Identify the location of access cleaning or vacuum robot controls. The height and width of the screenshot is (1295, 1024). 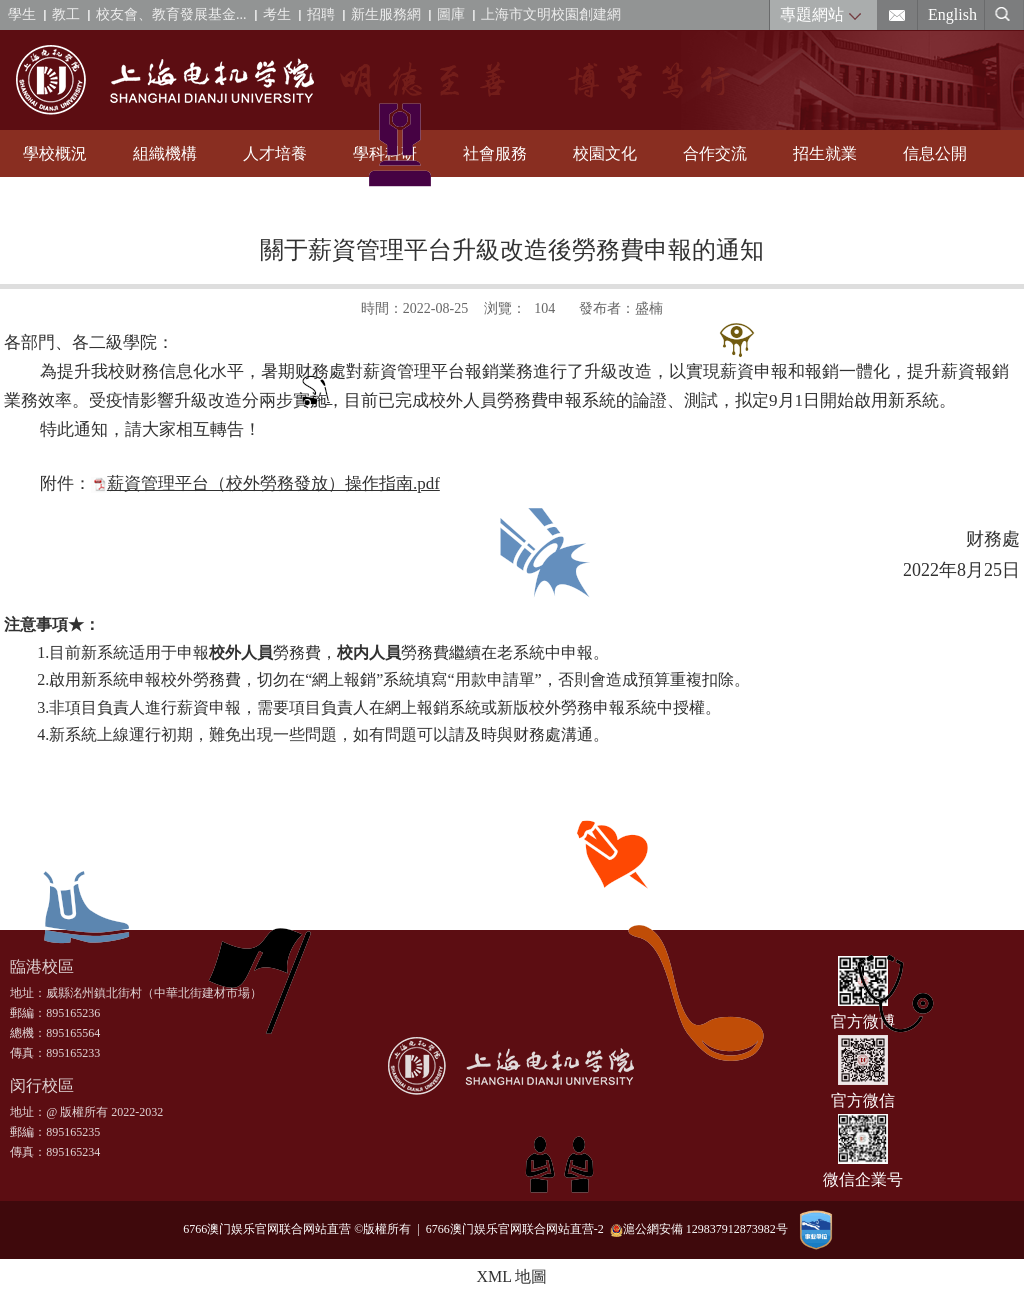
(317, 390).